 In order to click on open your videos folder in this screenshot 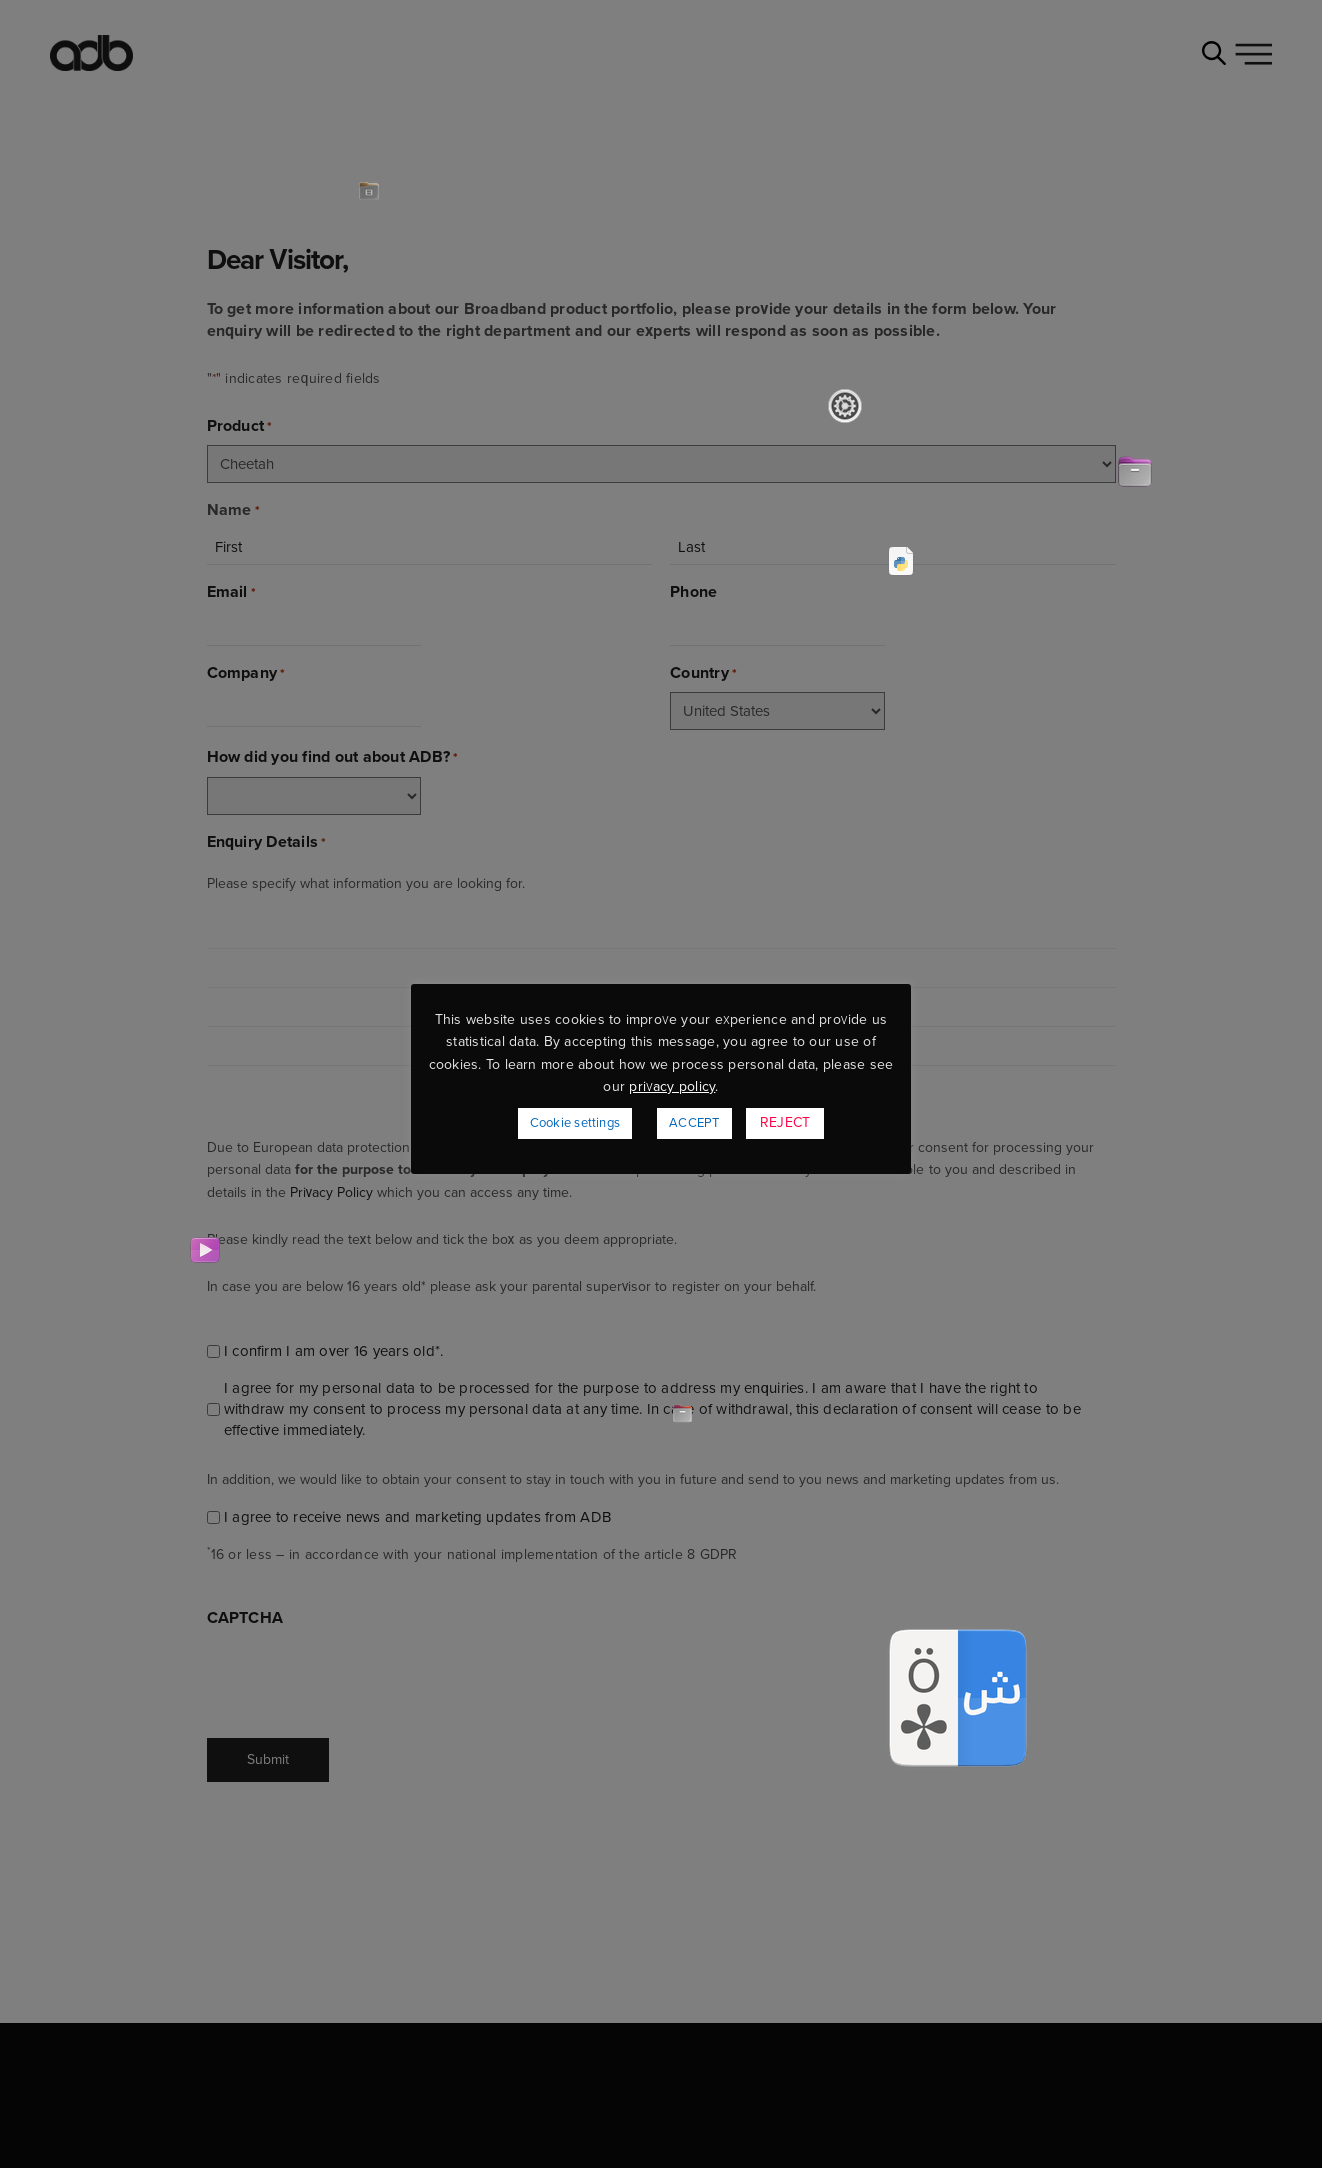, I will do `click(369, 191)`.